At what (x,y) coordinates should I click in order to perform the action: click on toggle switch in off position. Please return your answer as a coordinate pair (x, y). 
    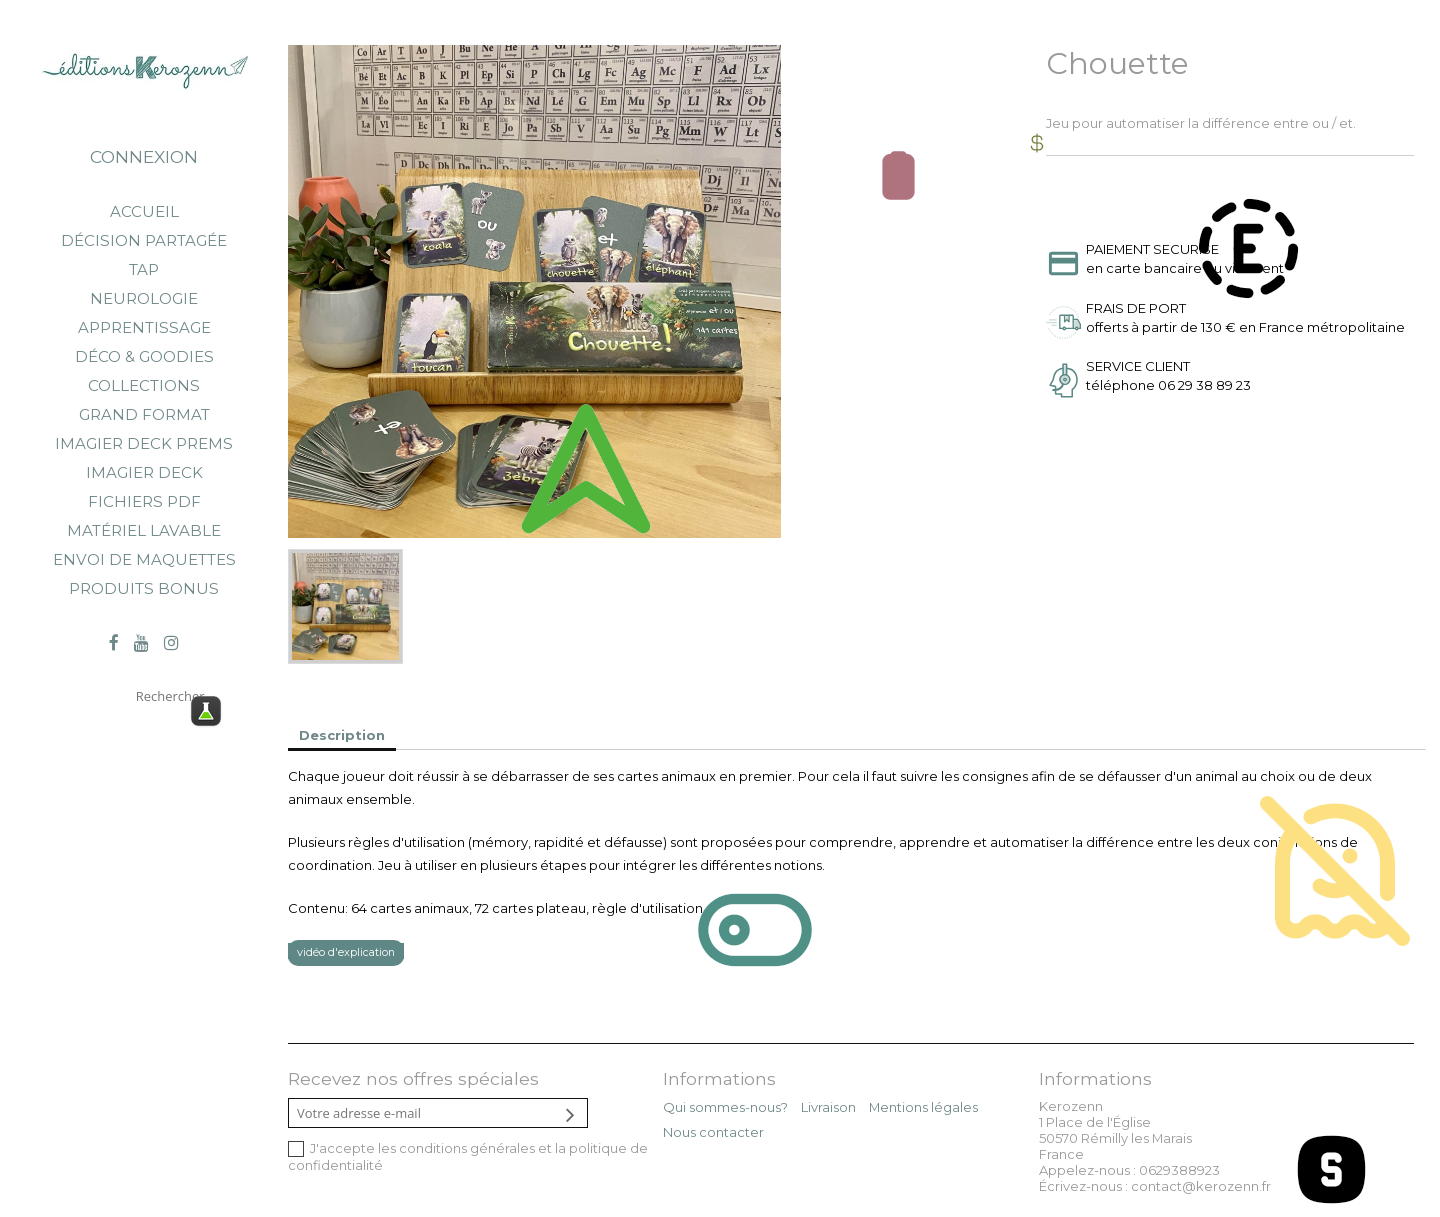
    Looking at the image, I should click on (755, 930).